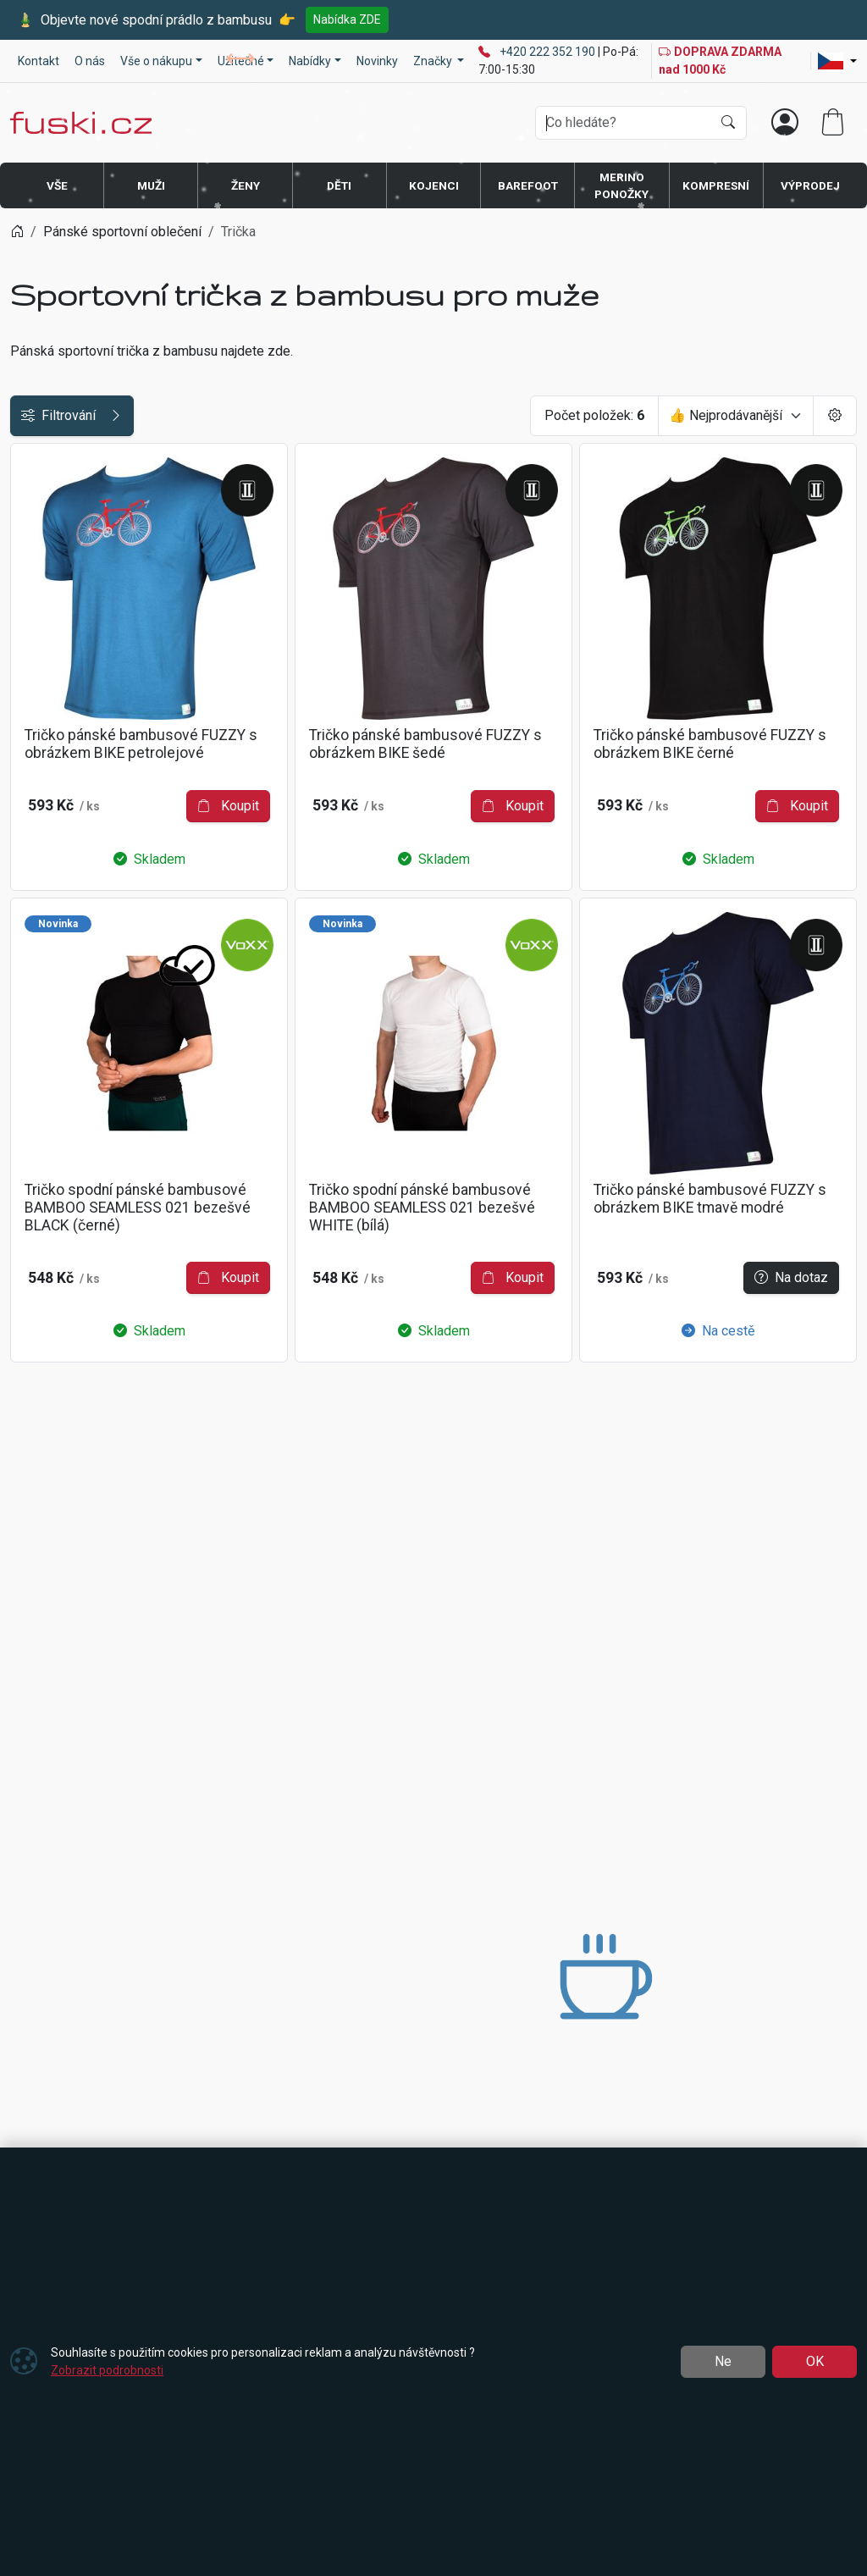 The width and height of the screenshot is (867, 2576). Describe the element at coordinates (603, 1980) in the screenshot. I see `find nearby coffee shops` at that location.